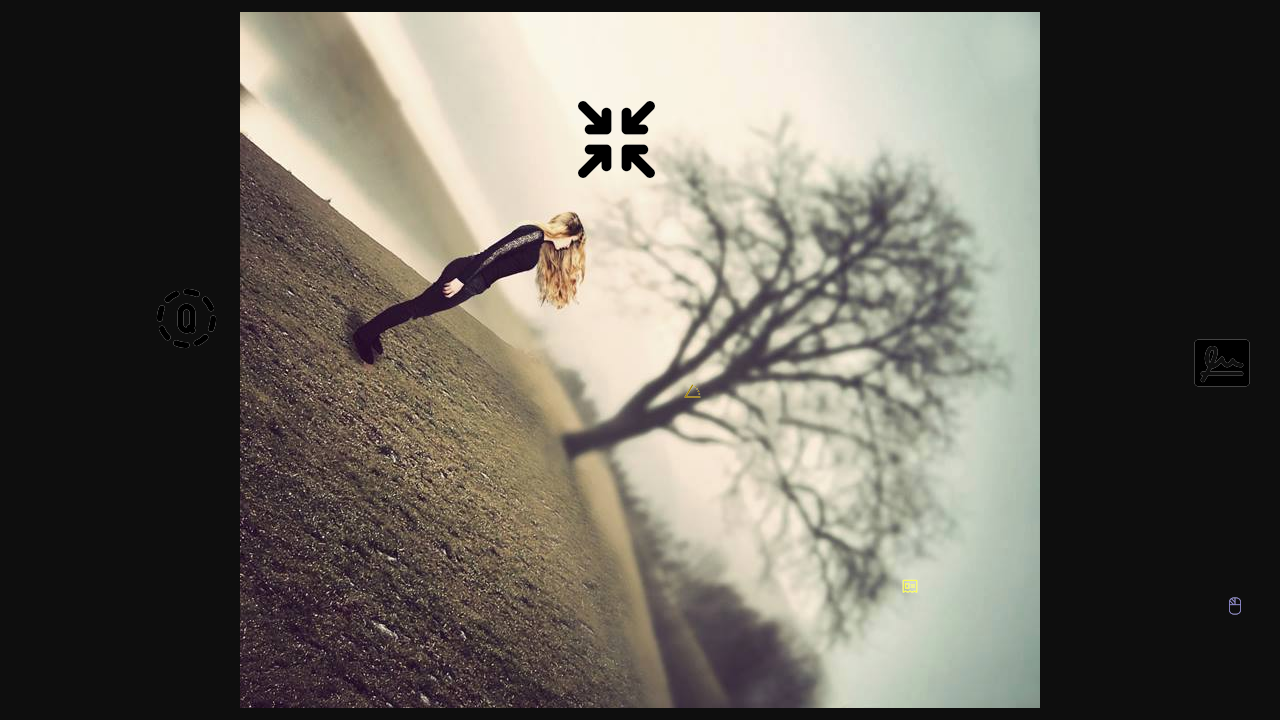  I want to click on indicates left mouse button click action, so click(1235, 606).